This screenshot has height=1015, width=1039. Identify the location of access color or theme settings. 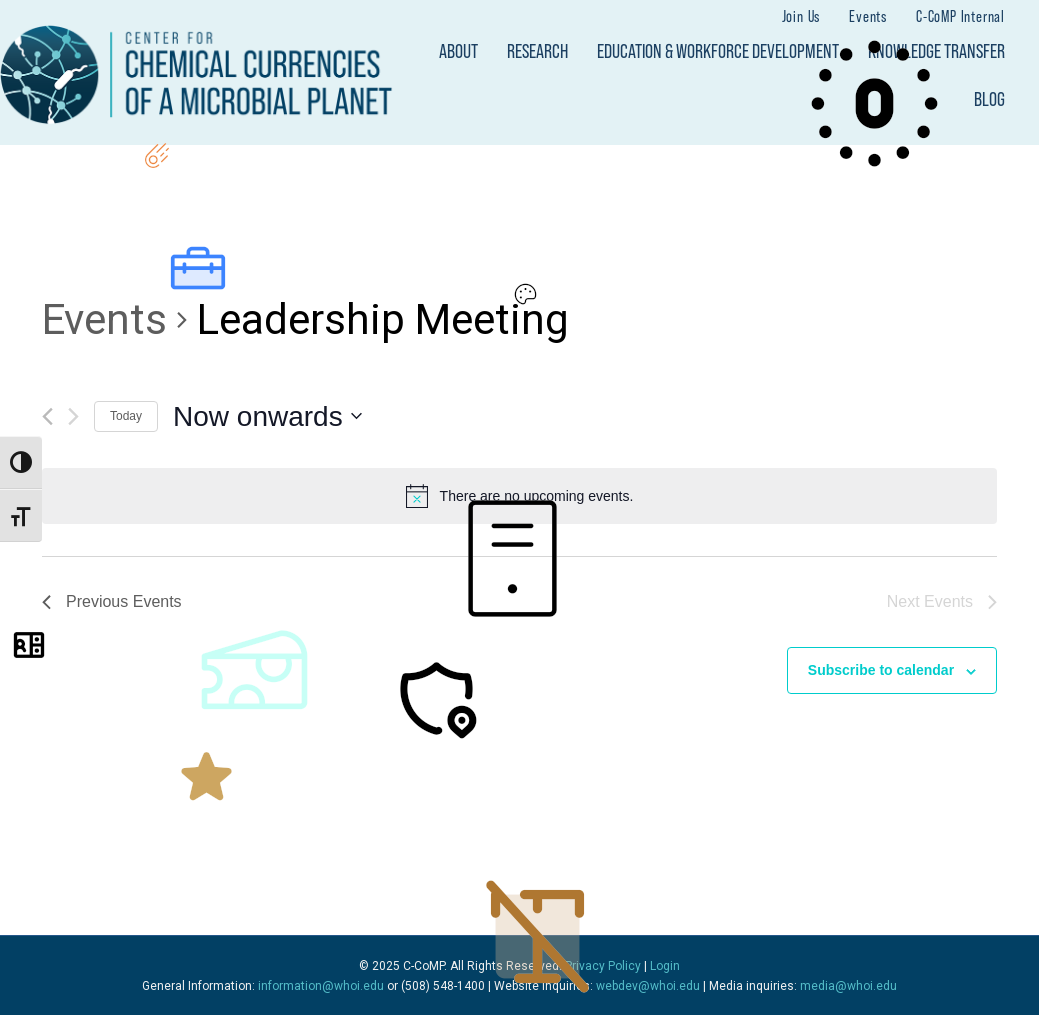
(525, 294).